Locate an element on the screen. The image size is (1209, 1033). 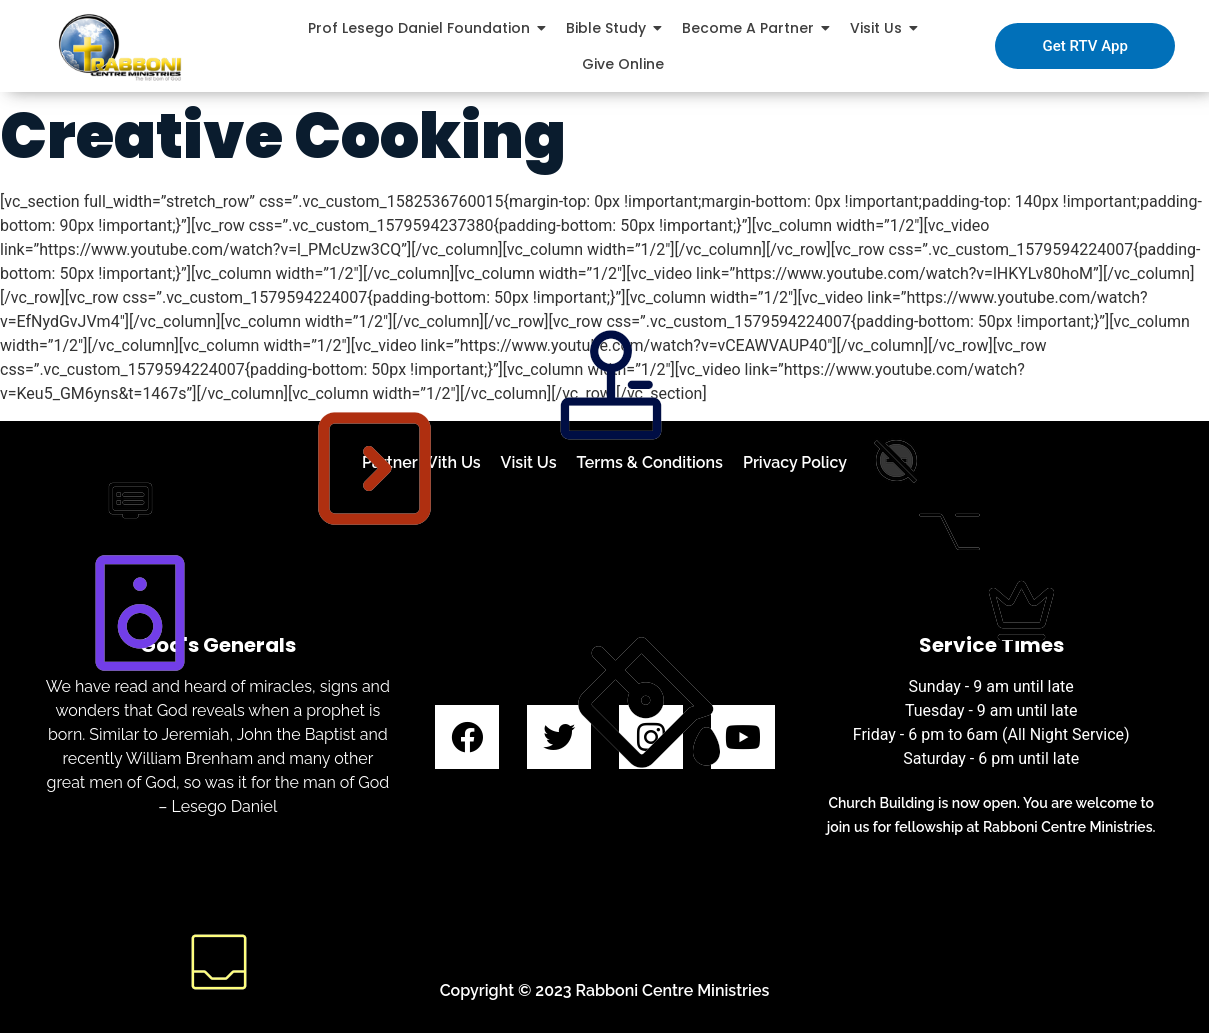
access inbox or incoming items is located at coordinates (219, 962).